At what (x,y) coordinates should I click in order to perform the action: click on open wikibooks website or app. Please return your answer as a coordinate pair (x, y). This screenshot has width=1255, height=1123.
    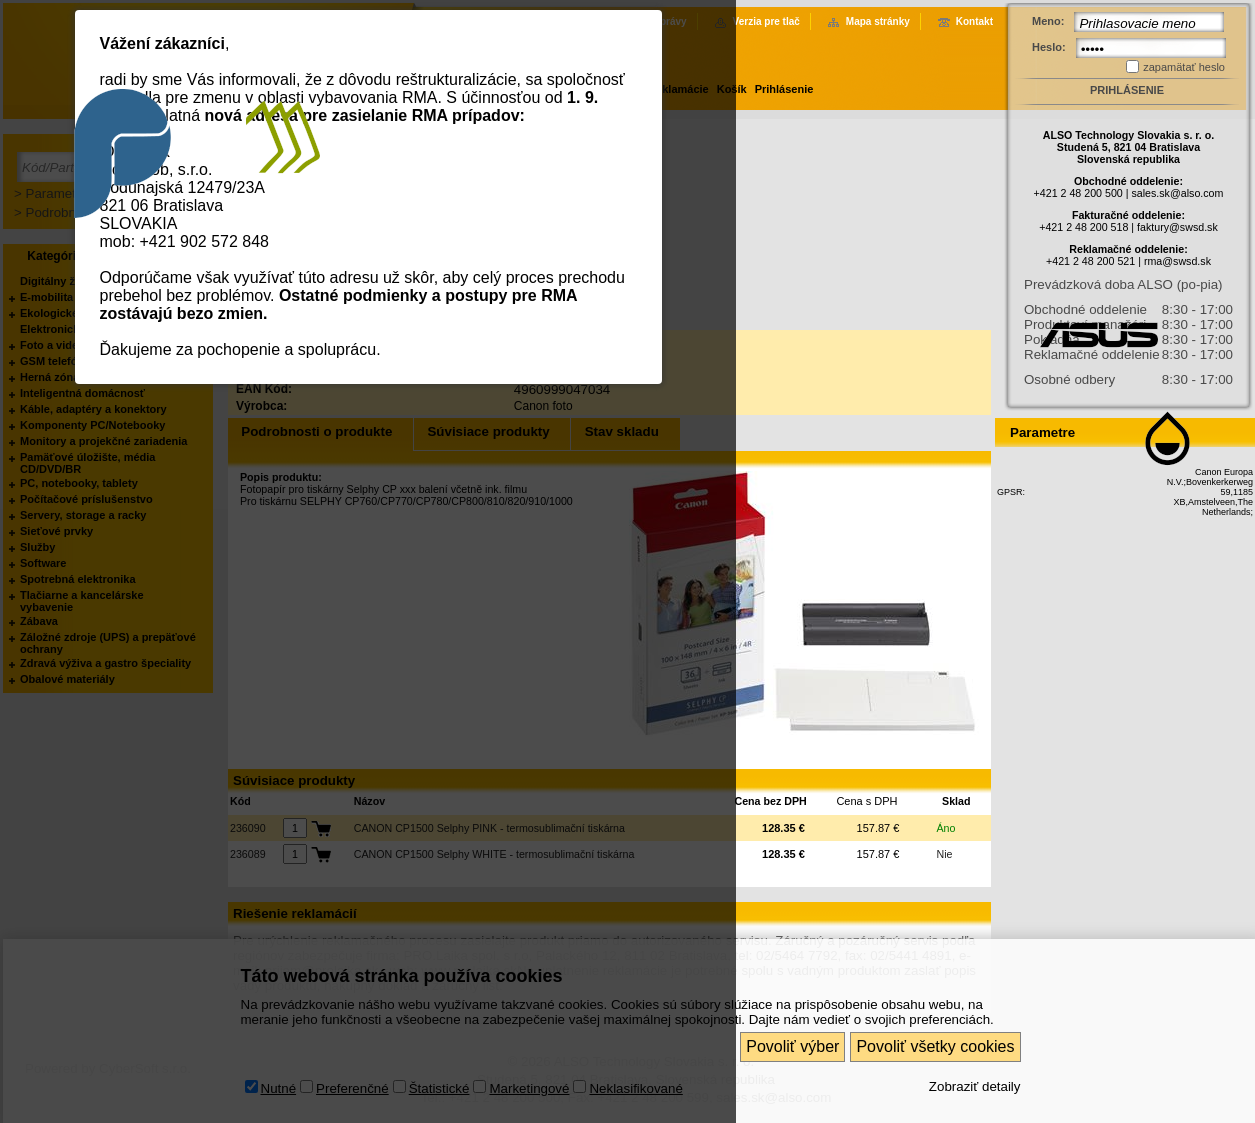
    Looking at the image, I should click on (283, 137).